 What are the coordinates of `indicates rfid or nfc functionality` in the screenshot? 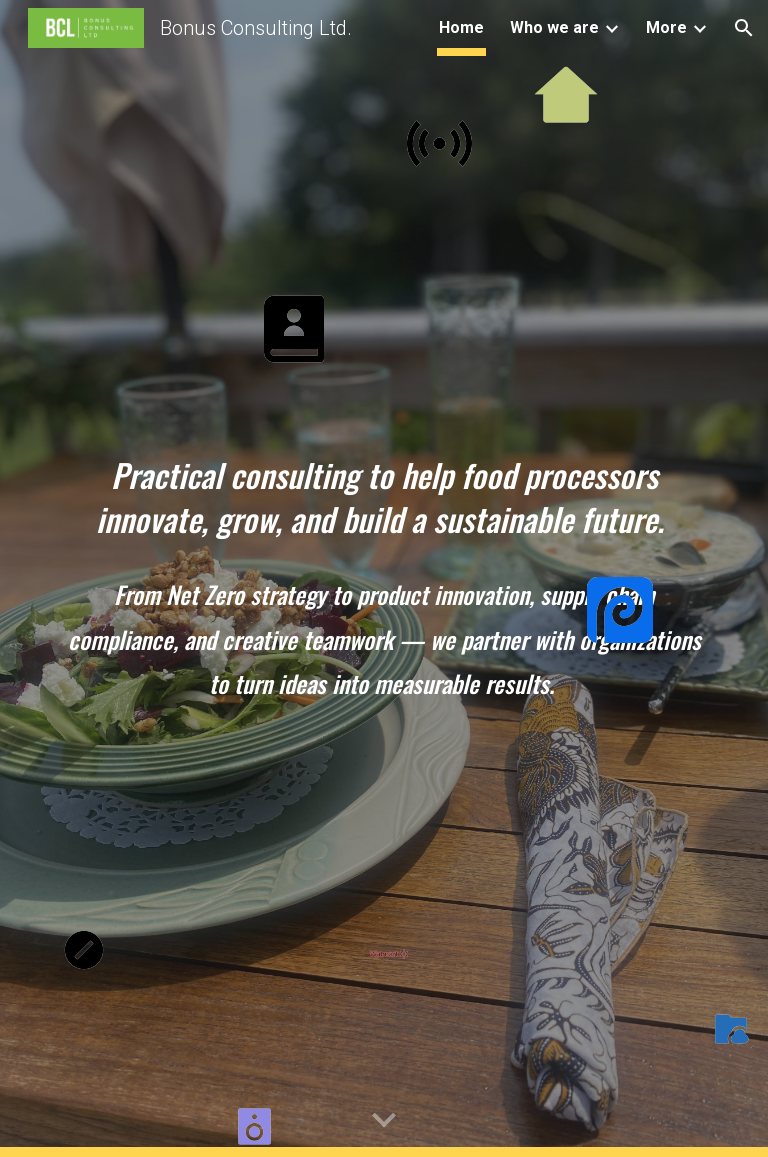 It's located at (439, 143).